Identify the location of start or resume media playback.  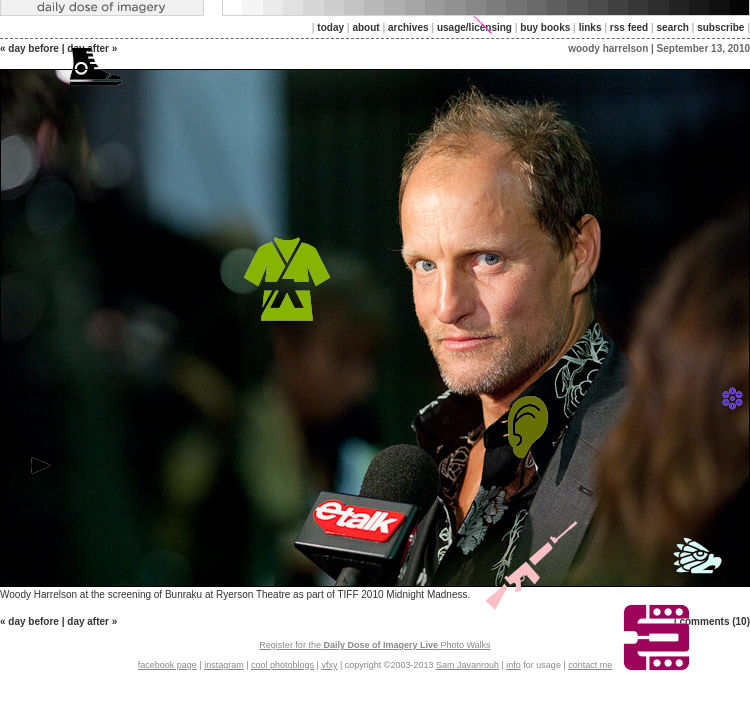
(40, 465).